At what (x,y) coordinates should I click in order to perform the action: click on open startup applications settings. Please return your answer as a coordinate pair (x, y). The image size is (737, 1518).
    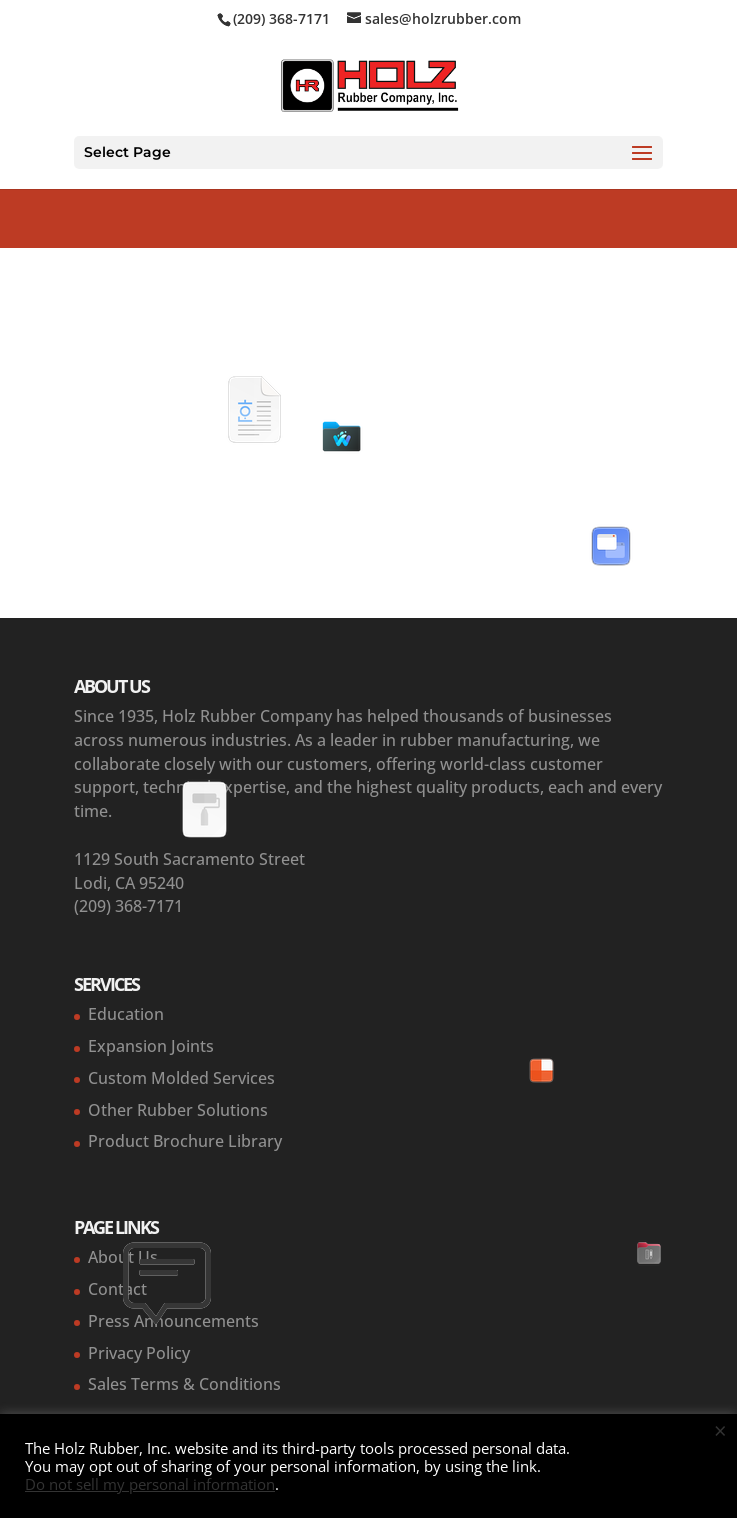
    Looking at the image, I should click on (611, 546).